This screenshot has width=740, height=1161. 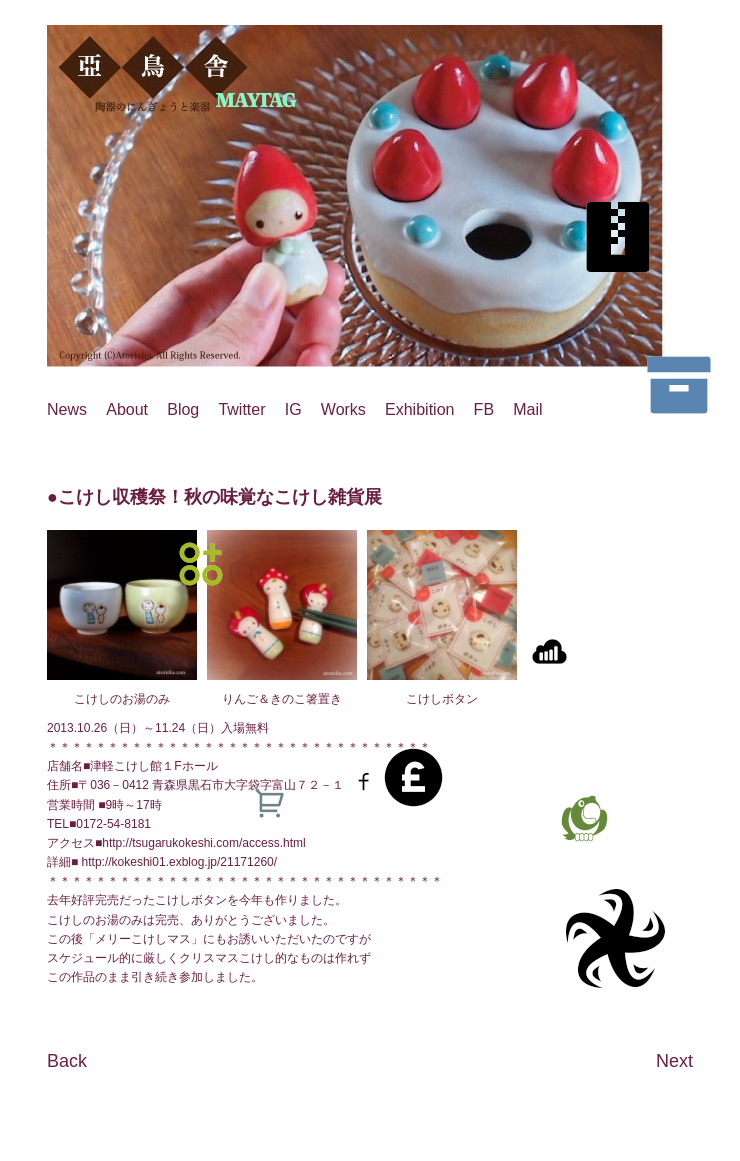 What do you see at coordinates (679, 385) in the screenshot?
I see `archive this item` at bounding box center [679, 385].